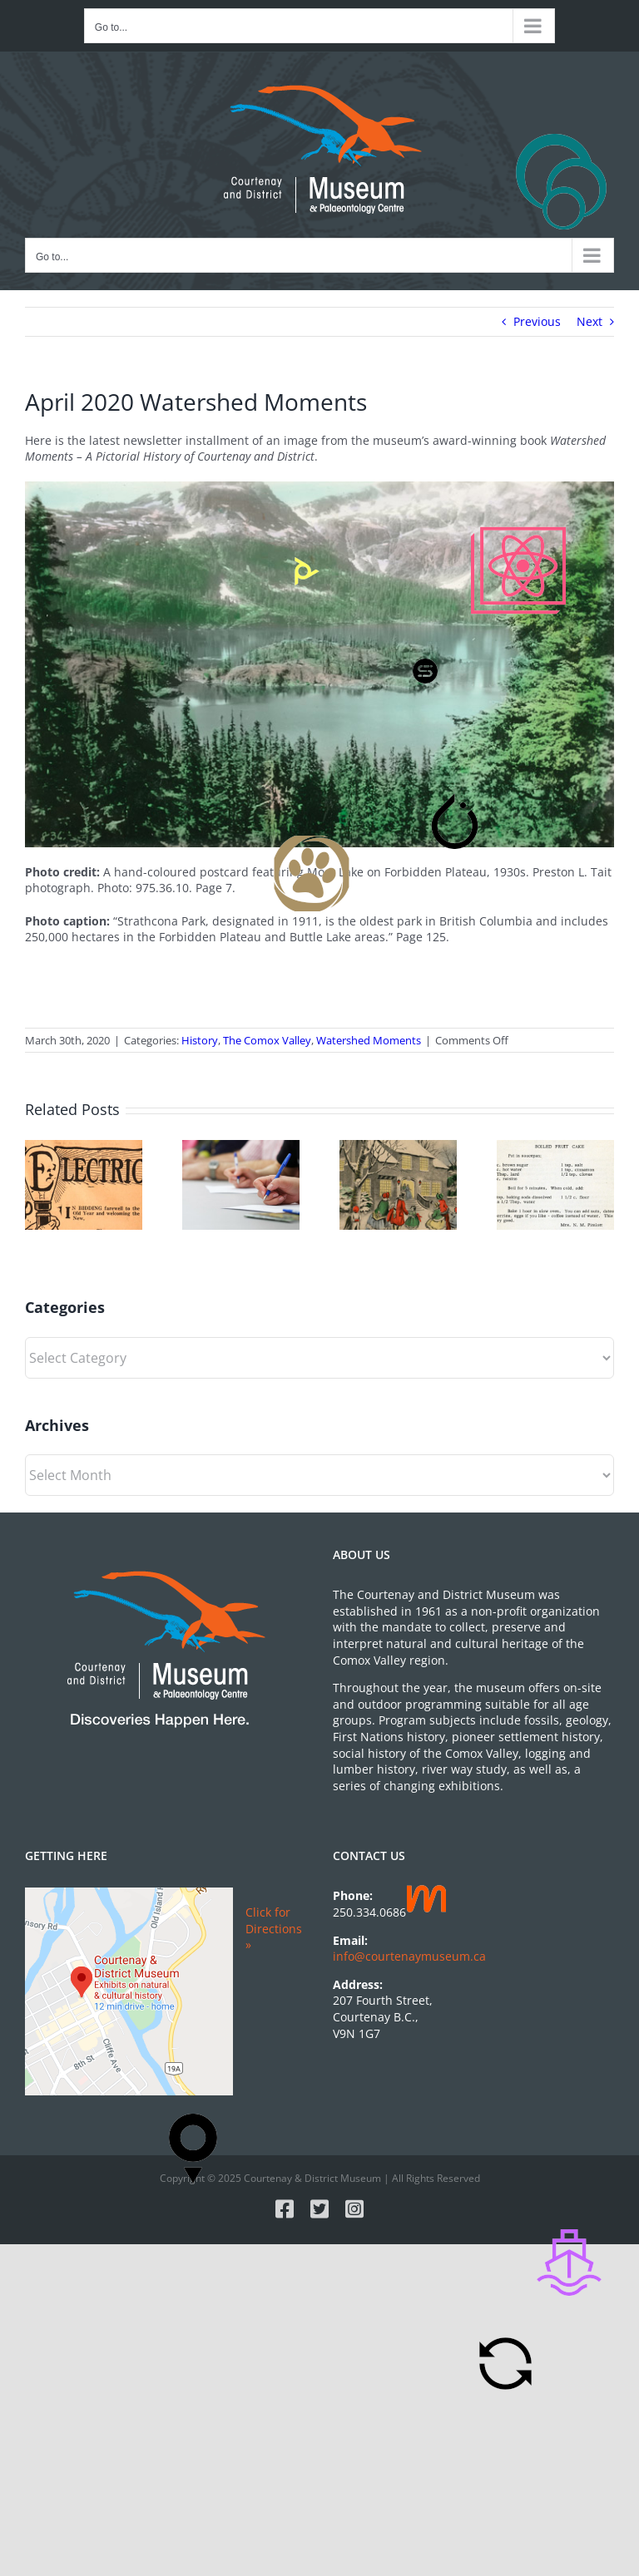  What do you see at coordinates (426, 1898) in the screenshot?
I see `open the Mezmo app` at bounding box center [426, 1898].